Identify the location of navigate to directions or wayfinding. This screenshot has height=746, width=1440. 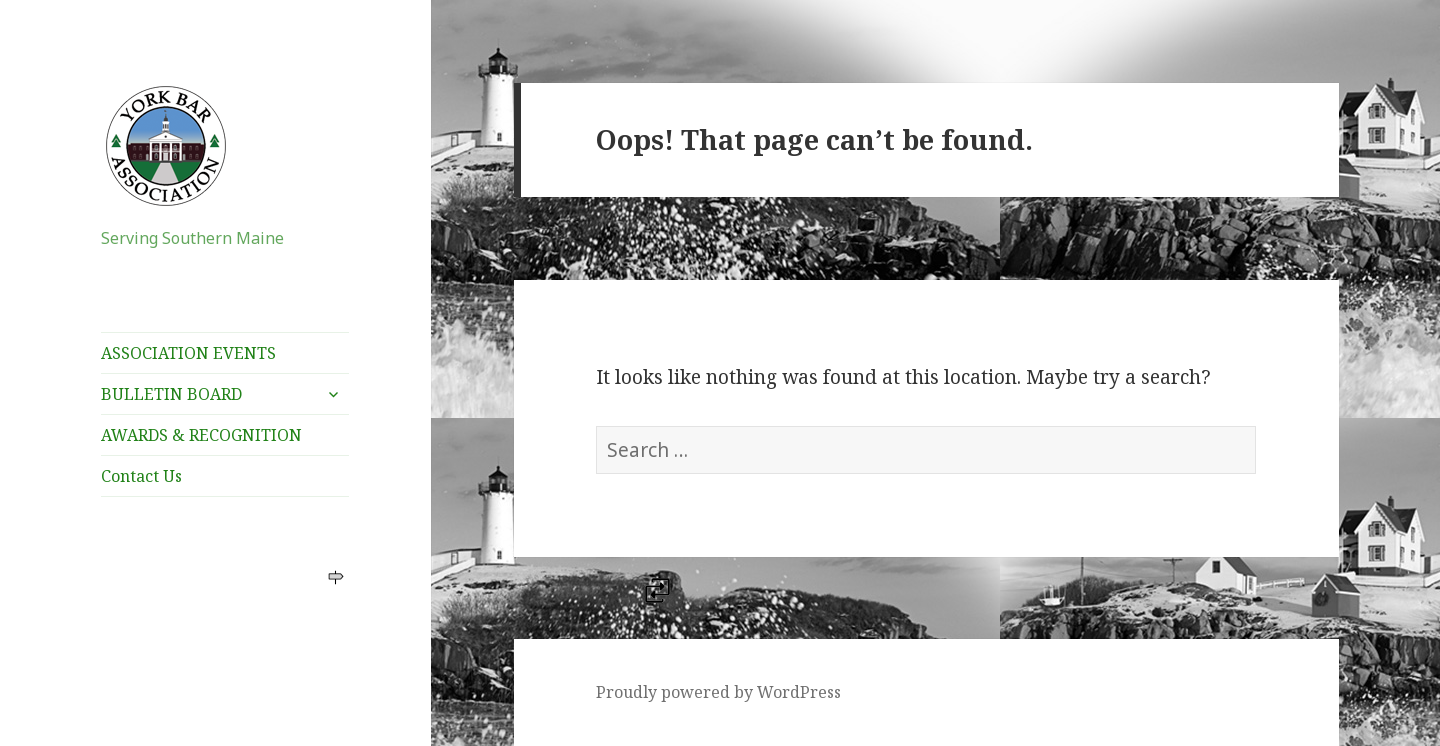
(335, 577).